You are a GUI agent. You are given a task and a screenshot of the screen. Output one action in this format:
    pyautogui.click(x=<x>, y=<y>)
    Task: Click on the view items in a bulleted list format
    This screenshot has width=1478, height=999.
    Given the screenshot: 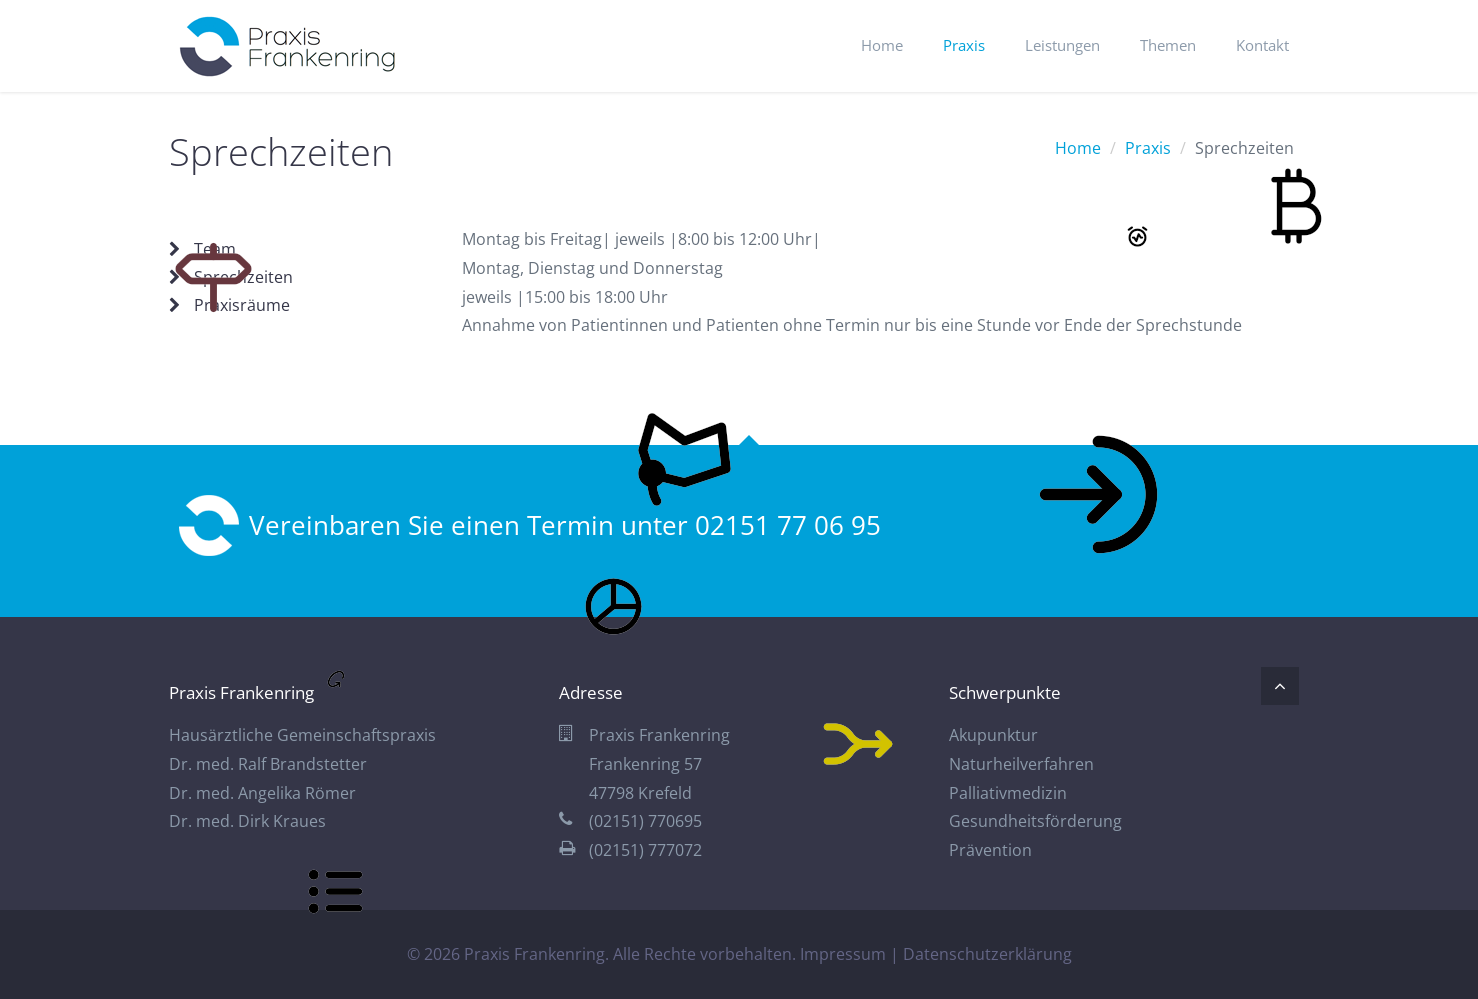 What is the action you would take?
    pyautogui.click(x=335, y=891)
    